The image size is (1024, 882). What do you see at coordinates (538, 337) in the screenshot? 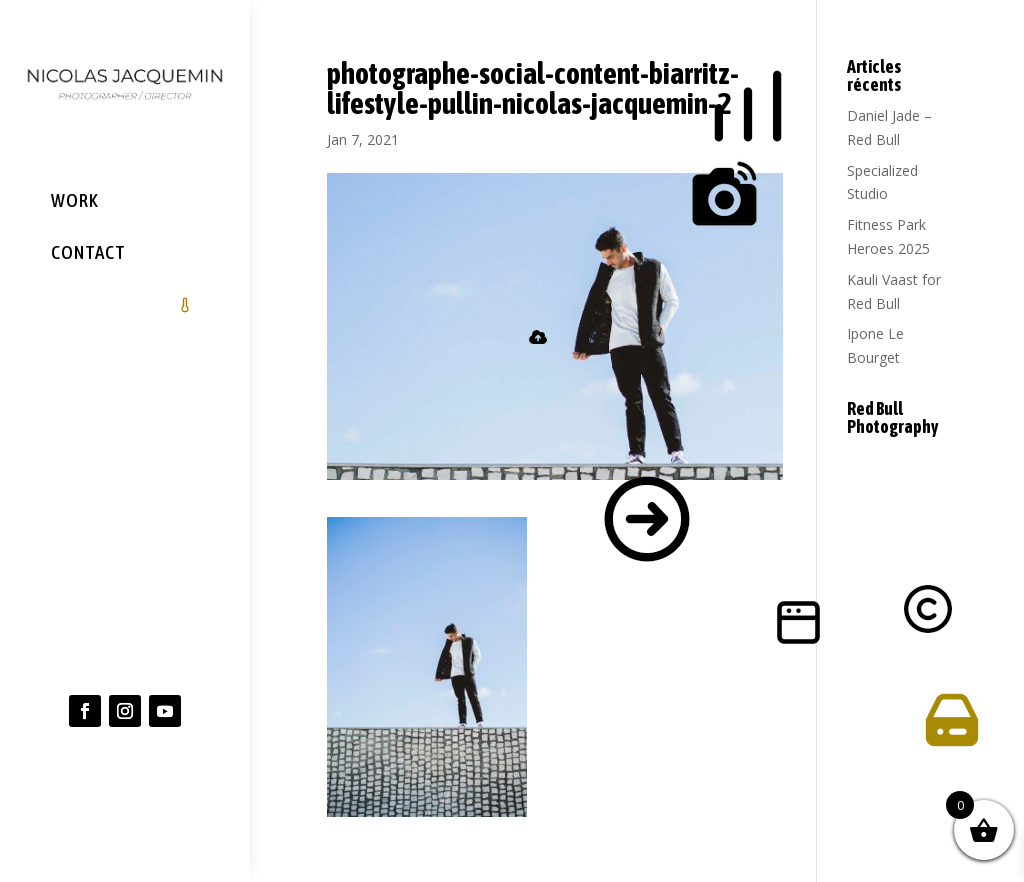
I see `upload file to cloud storage` at bounding box center [538, 337].